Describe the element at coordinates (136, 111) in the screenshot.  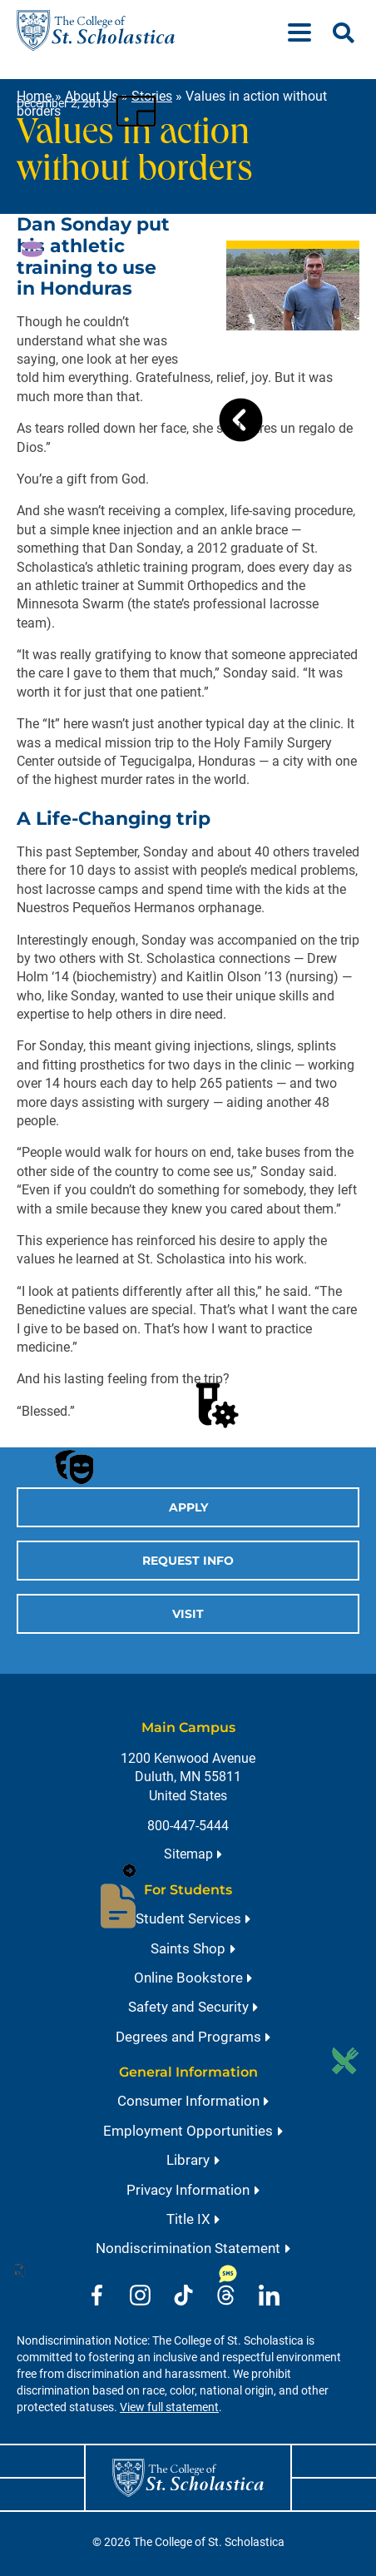
I see `enable picture-in-picture mode` at that location.